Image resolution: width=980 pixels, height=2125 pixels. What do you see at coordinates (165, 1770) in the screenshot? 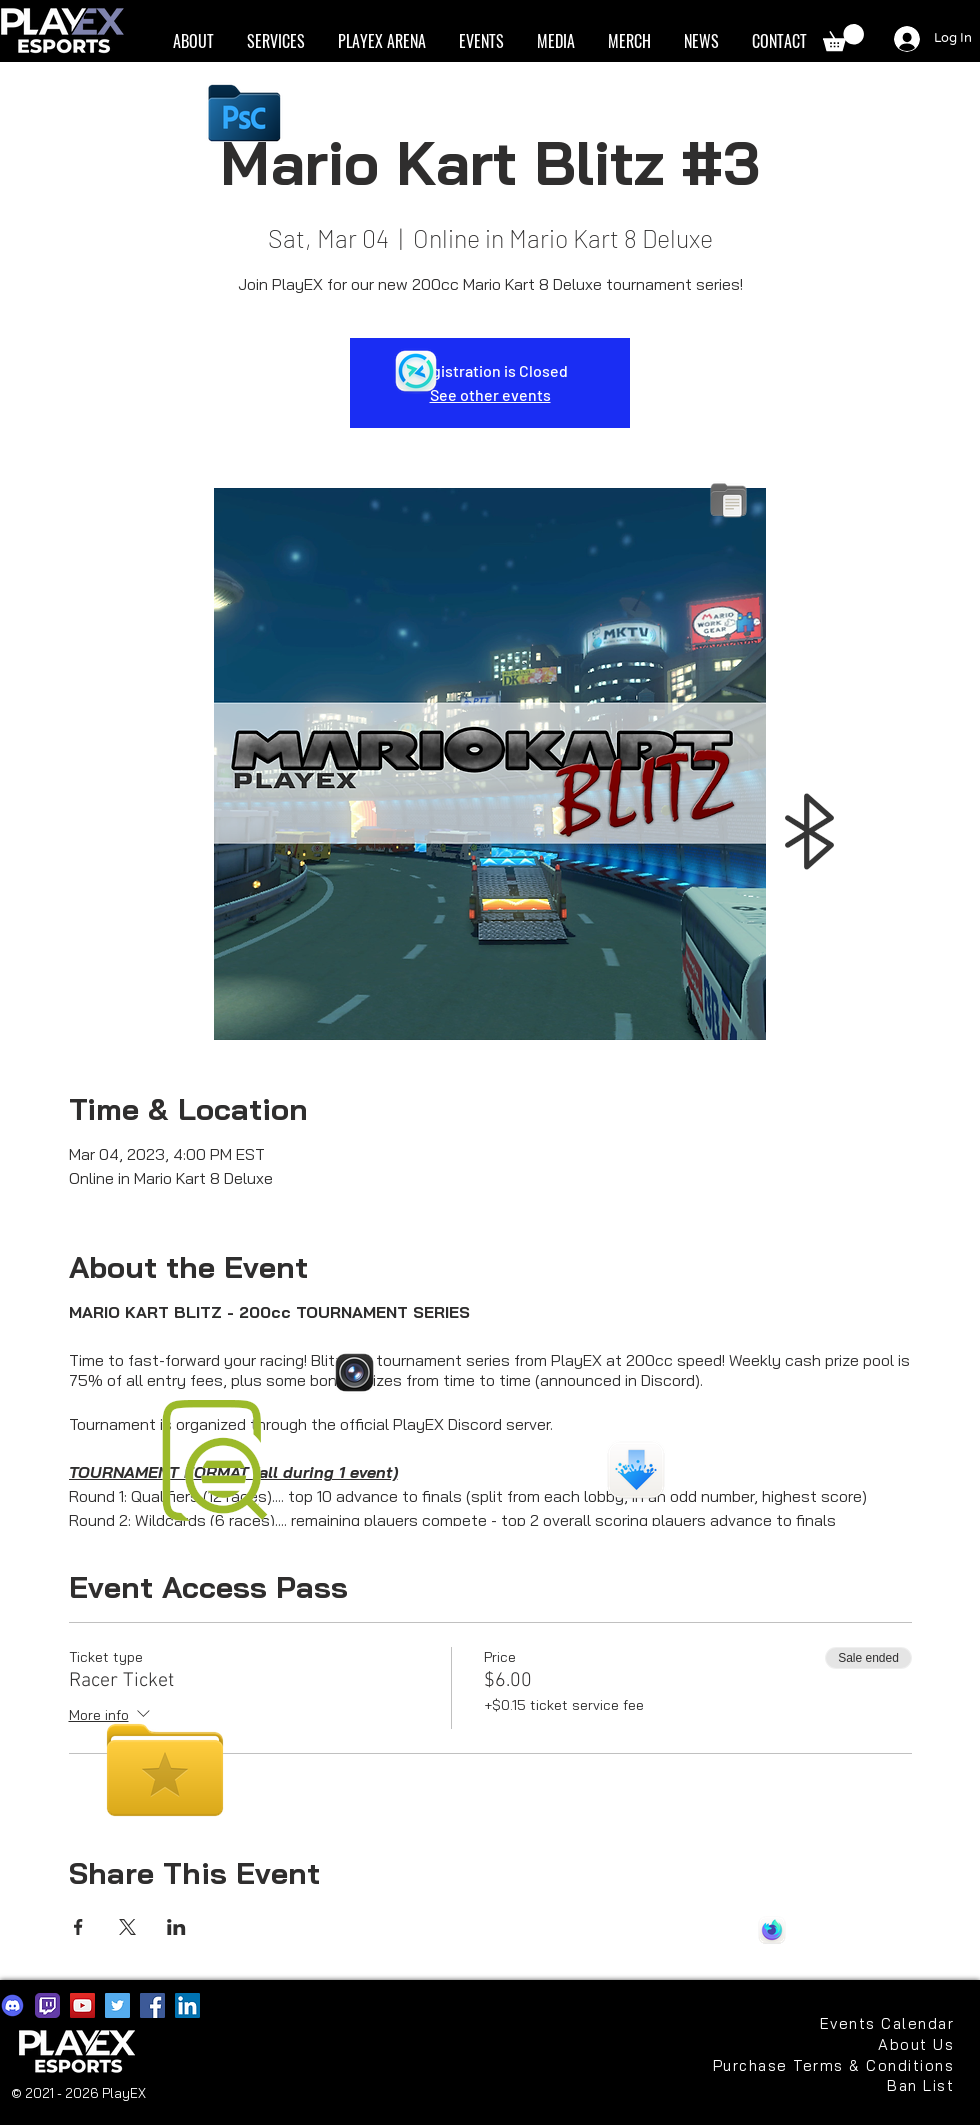
I see `access your bookmarked or favorite files` at bounding box center [165, 1770].